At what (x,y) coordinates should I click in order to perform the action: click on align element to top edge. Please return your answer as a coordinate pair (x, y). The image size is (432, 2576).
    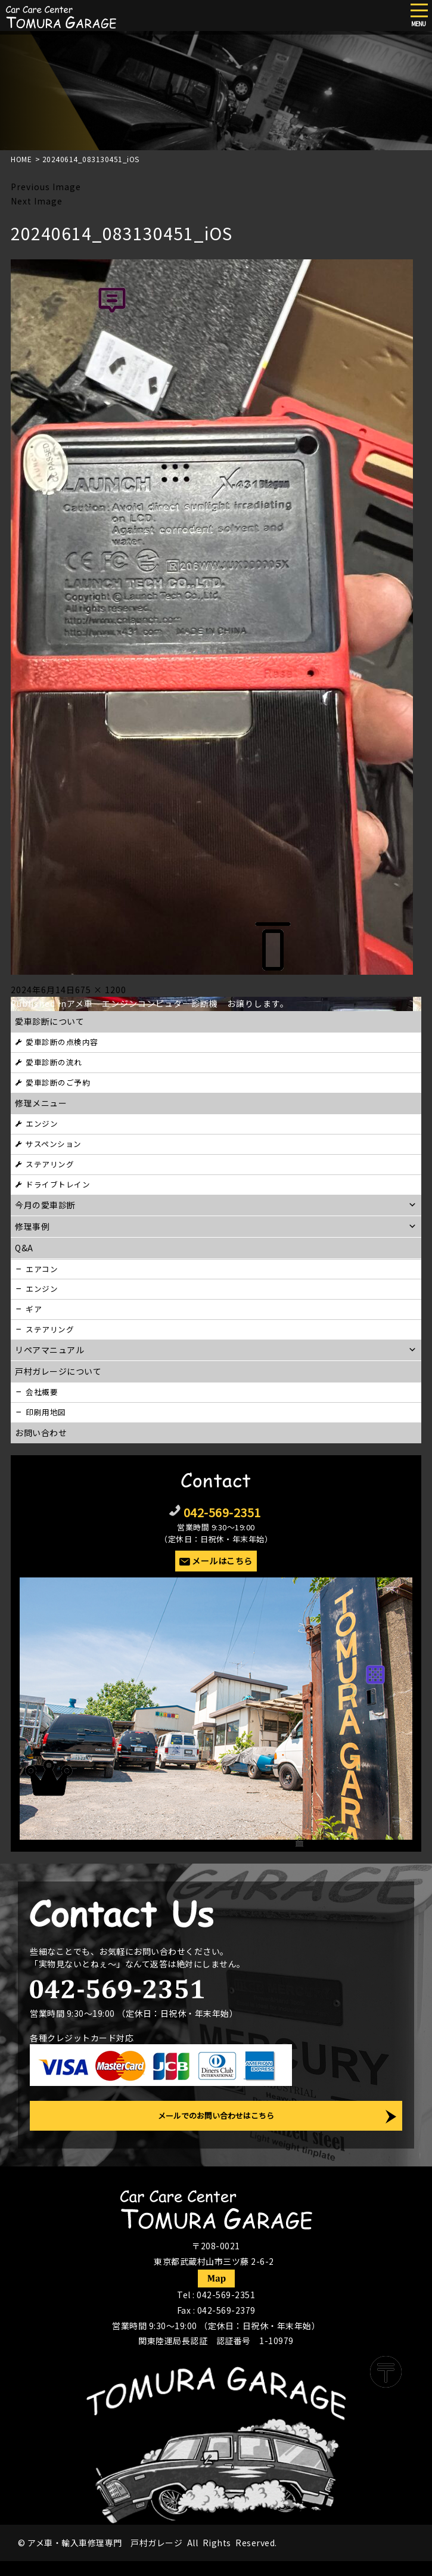
    Looking at the image, I should click on (273, 946).